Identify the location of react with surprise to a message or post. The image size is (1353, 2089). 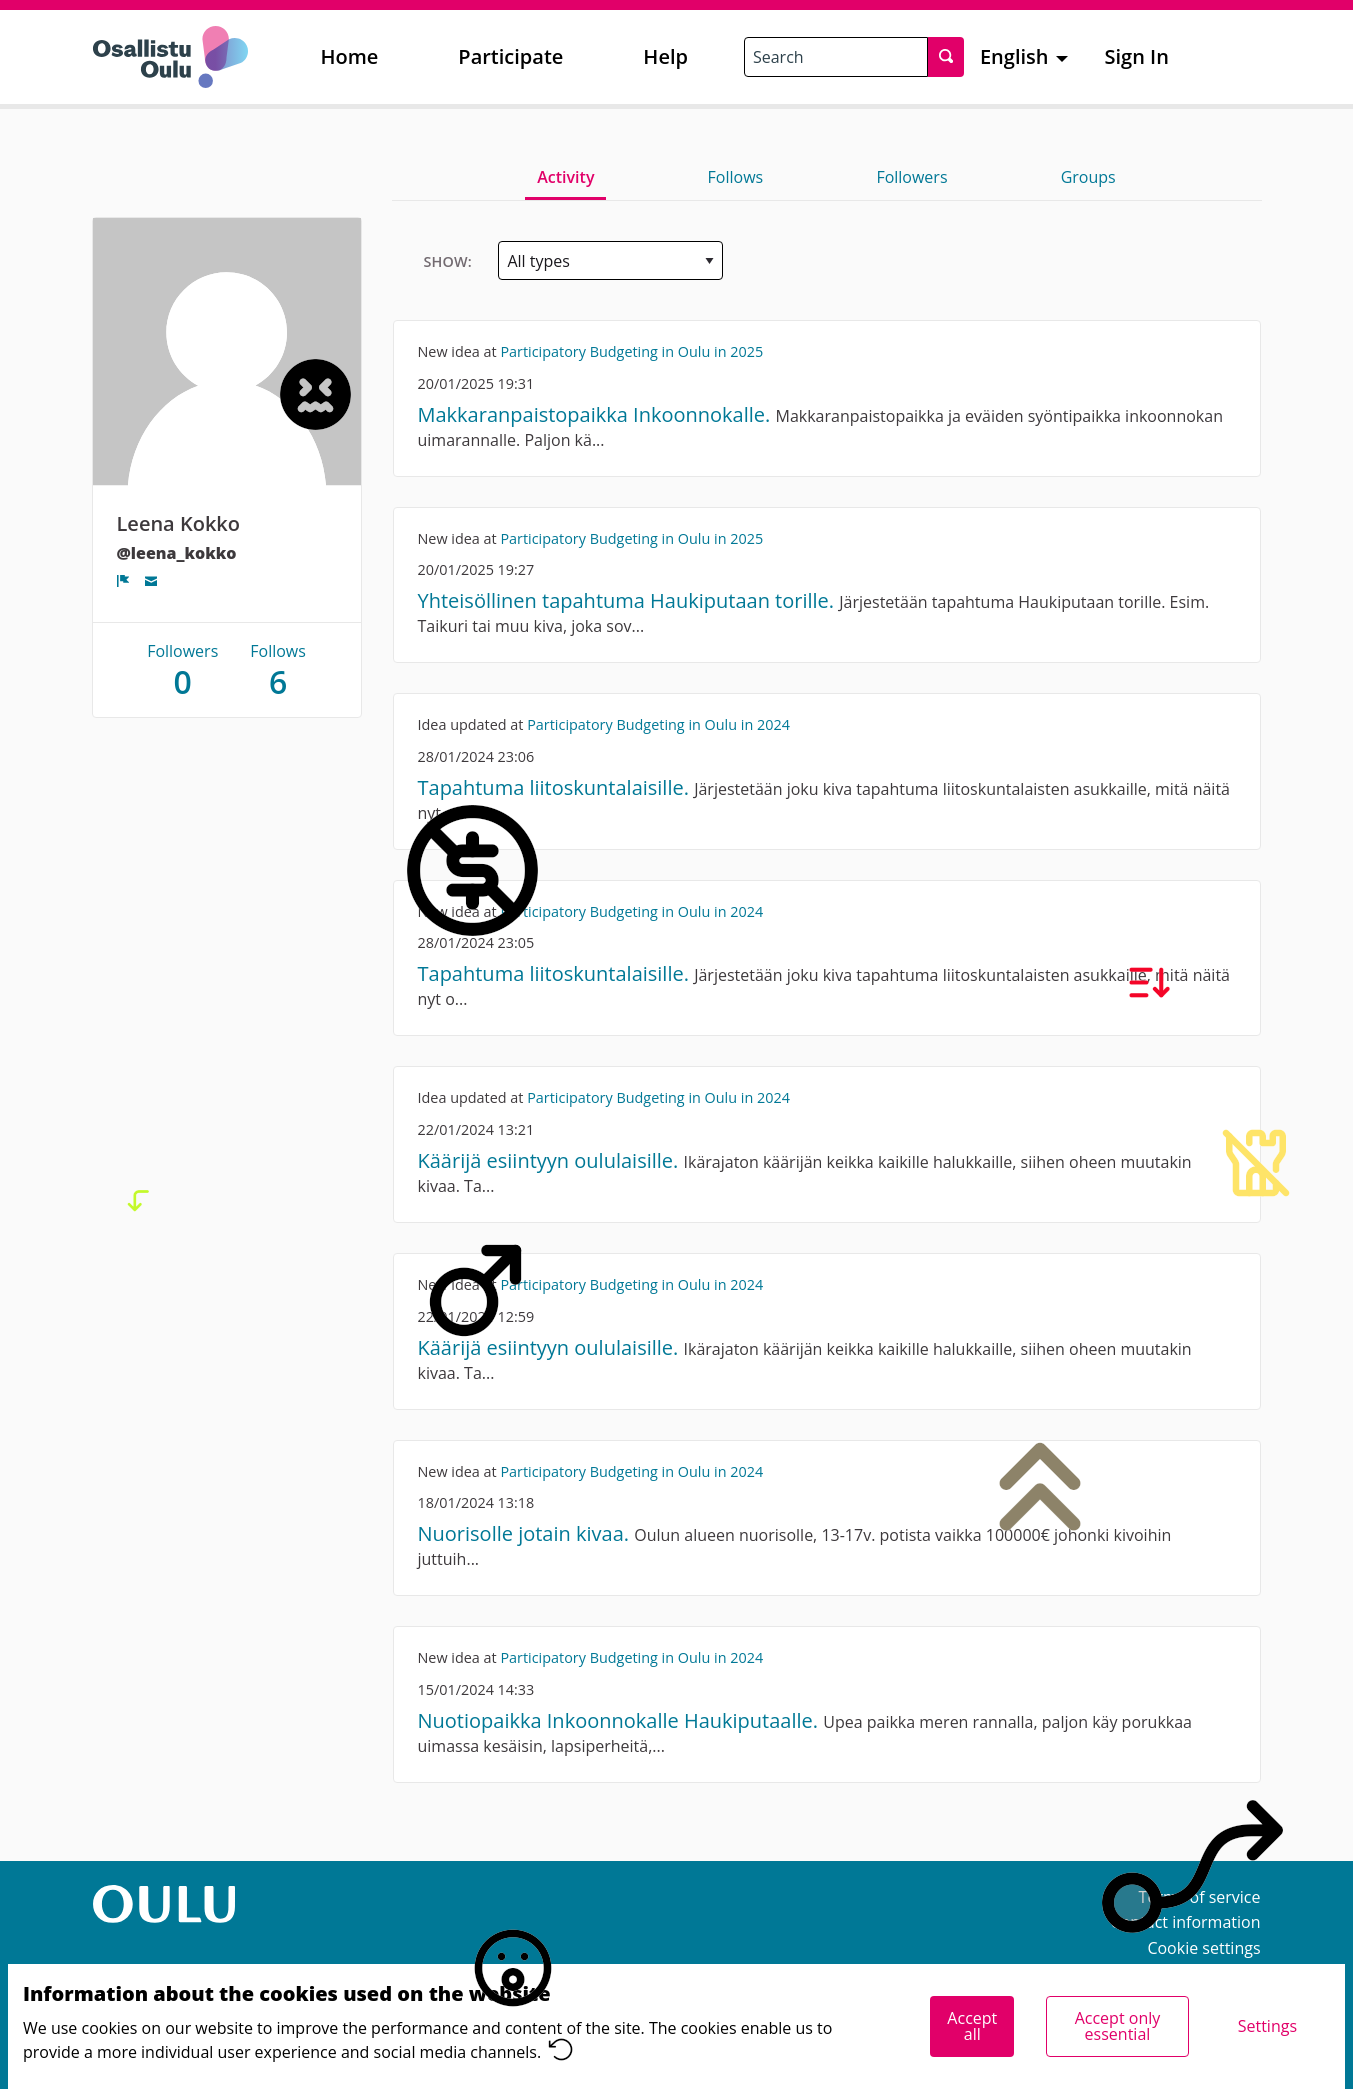
(513, 1968).